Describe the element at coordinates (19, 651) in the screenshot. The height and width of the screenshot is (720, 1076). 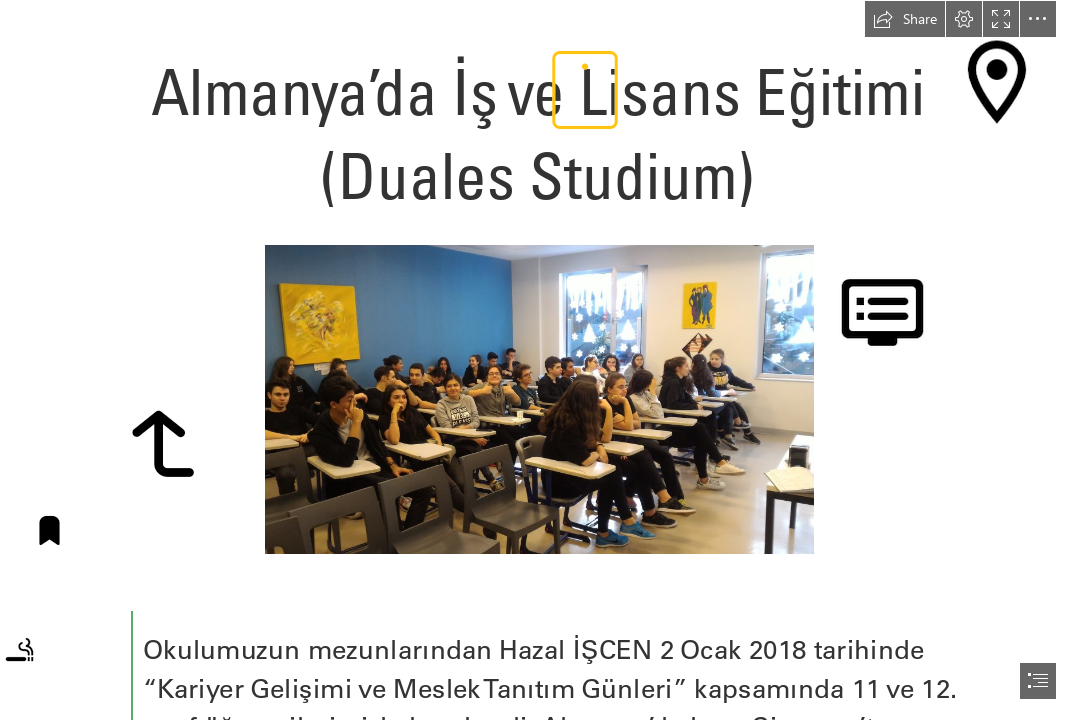
I see `indicates a designated smoking area` at that location.